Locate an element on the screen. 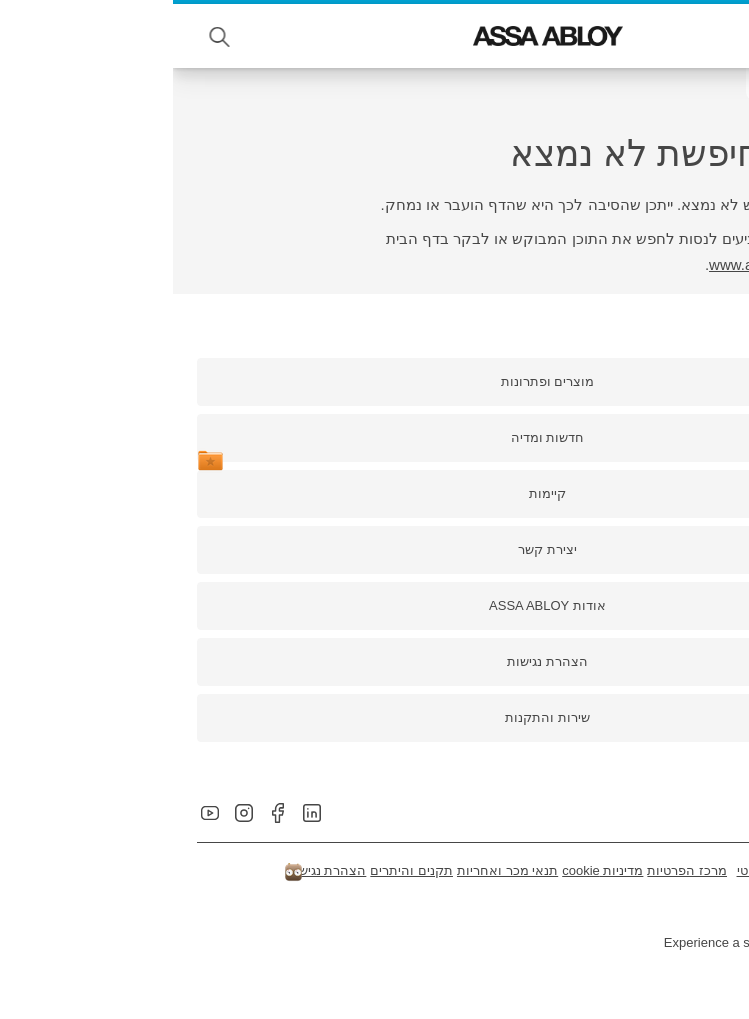  open the chess clock app is located at coordinates (293, 872).